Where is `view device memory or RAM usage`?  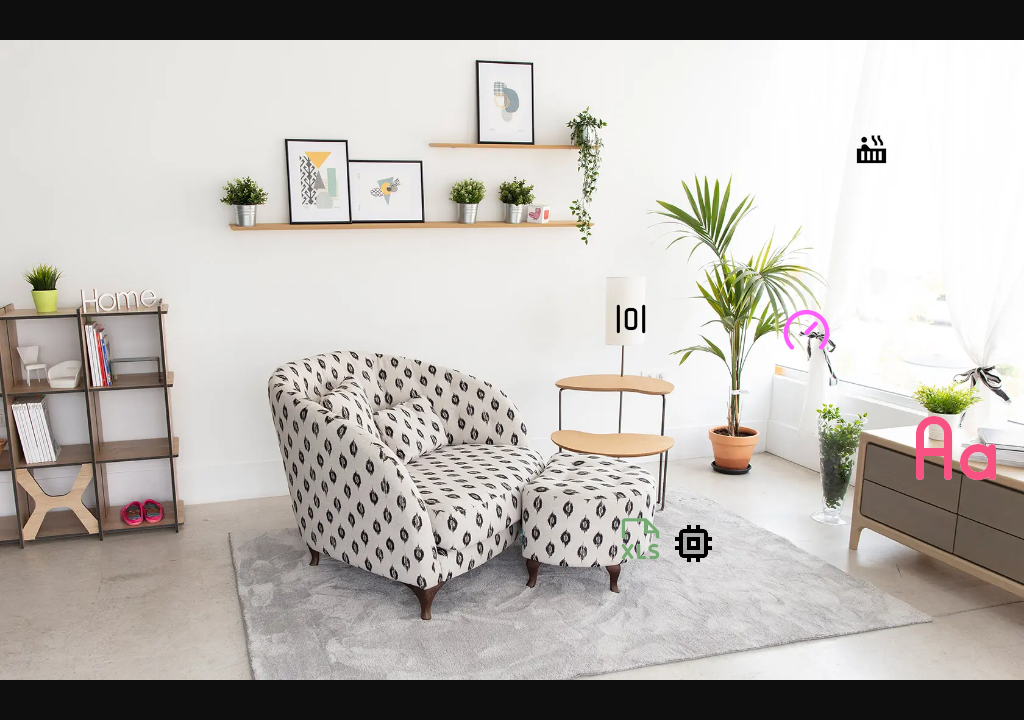
view device memory or RAM usage is located at coordinates (693, 543).